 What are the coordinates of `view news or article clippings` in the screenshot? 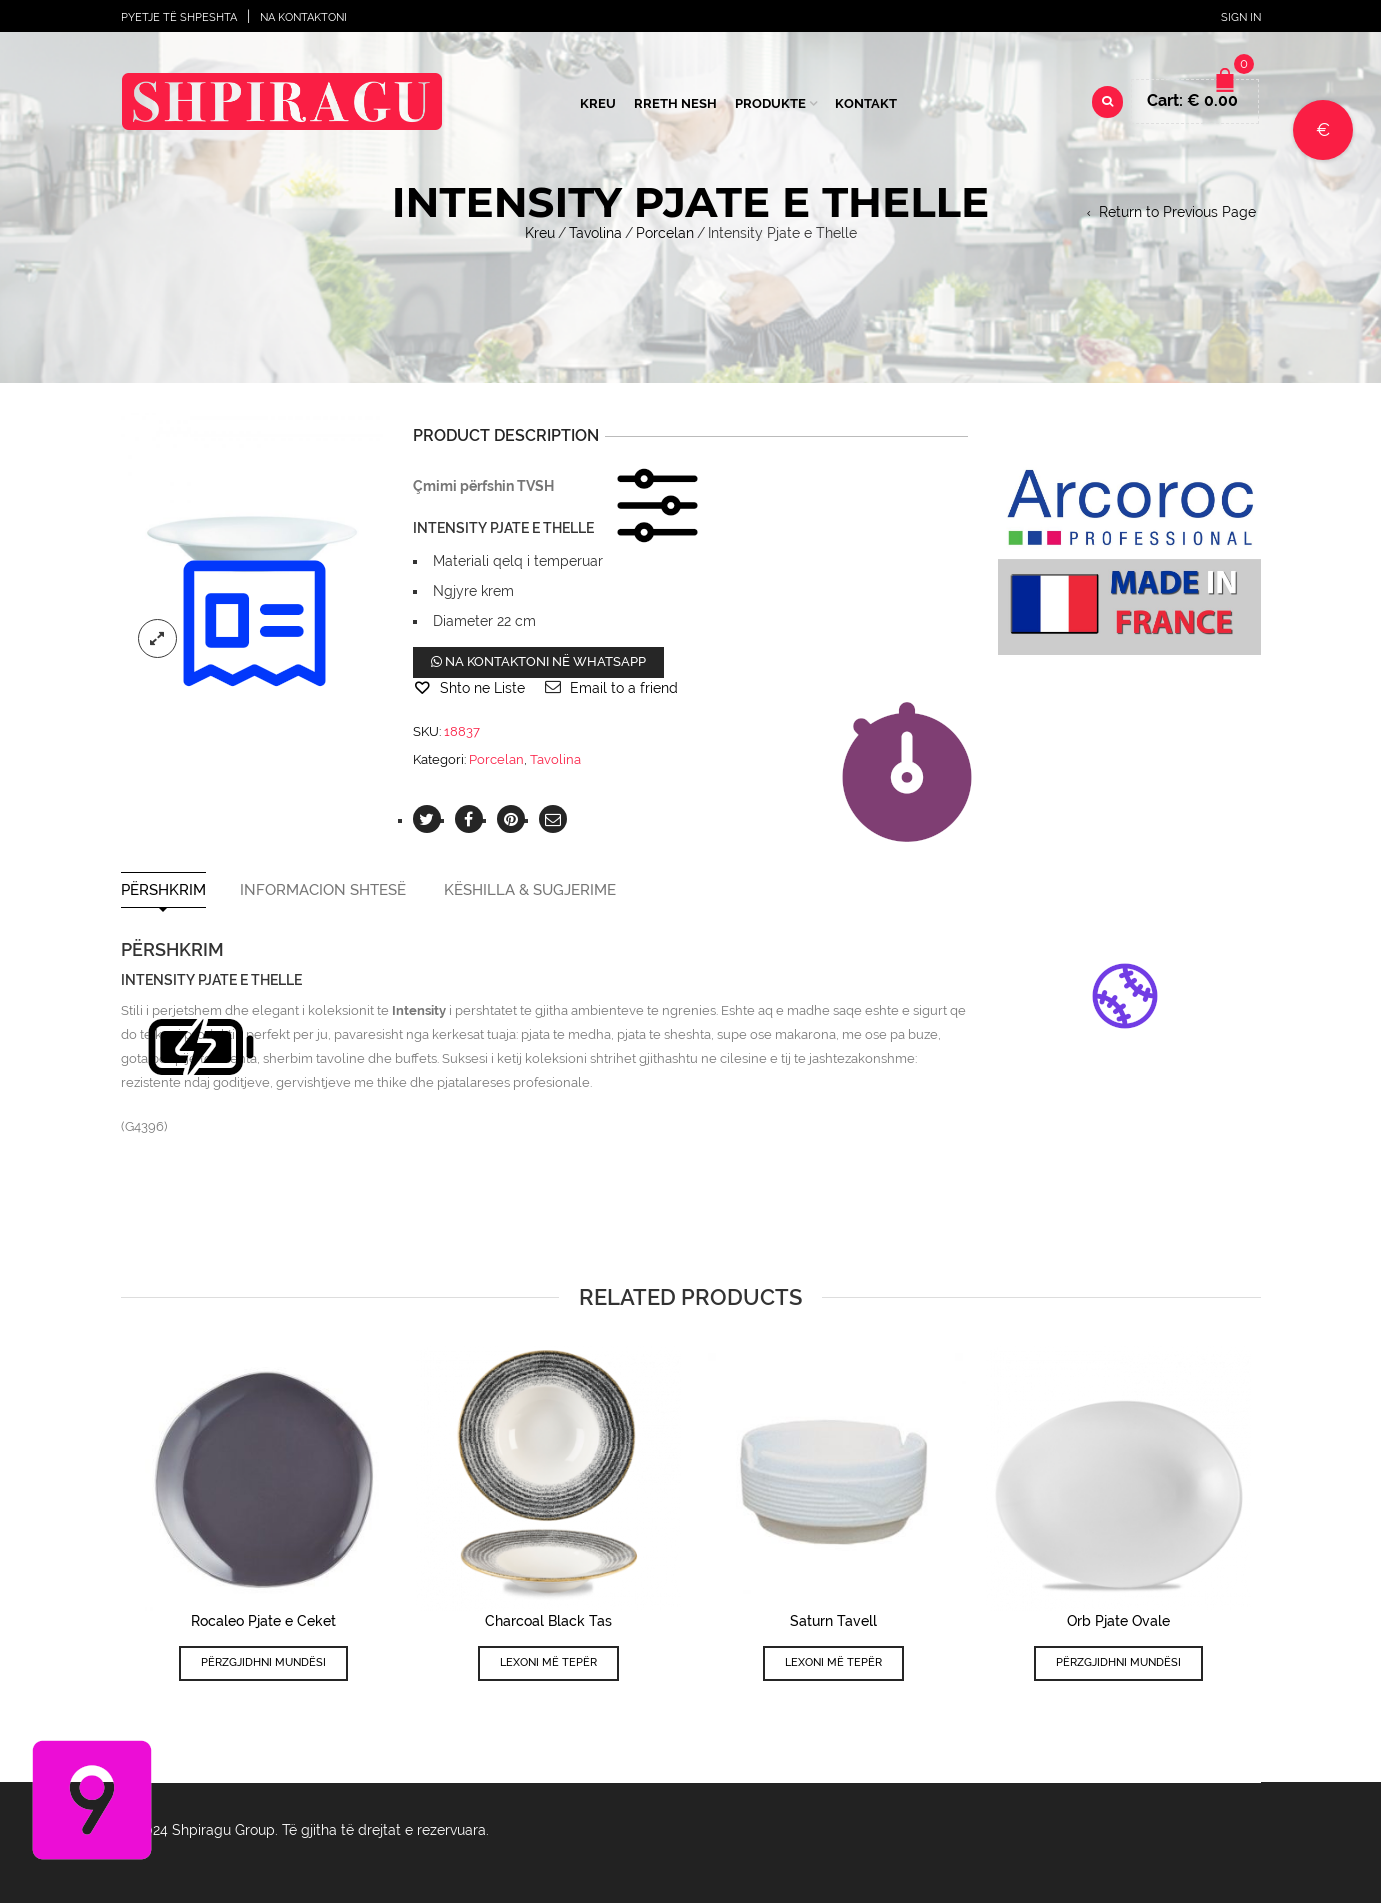 It's located at (254, 620).